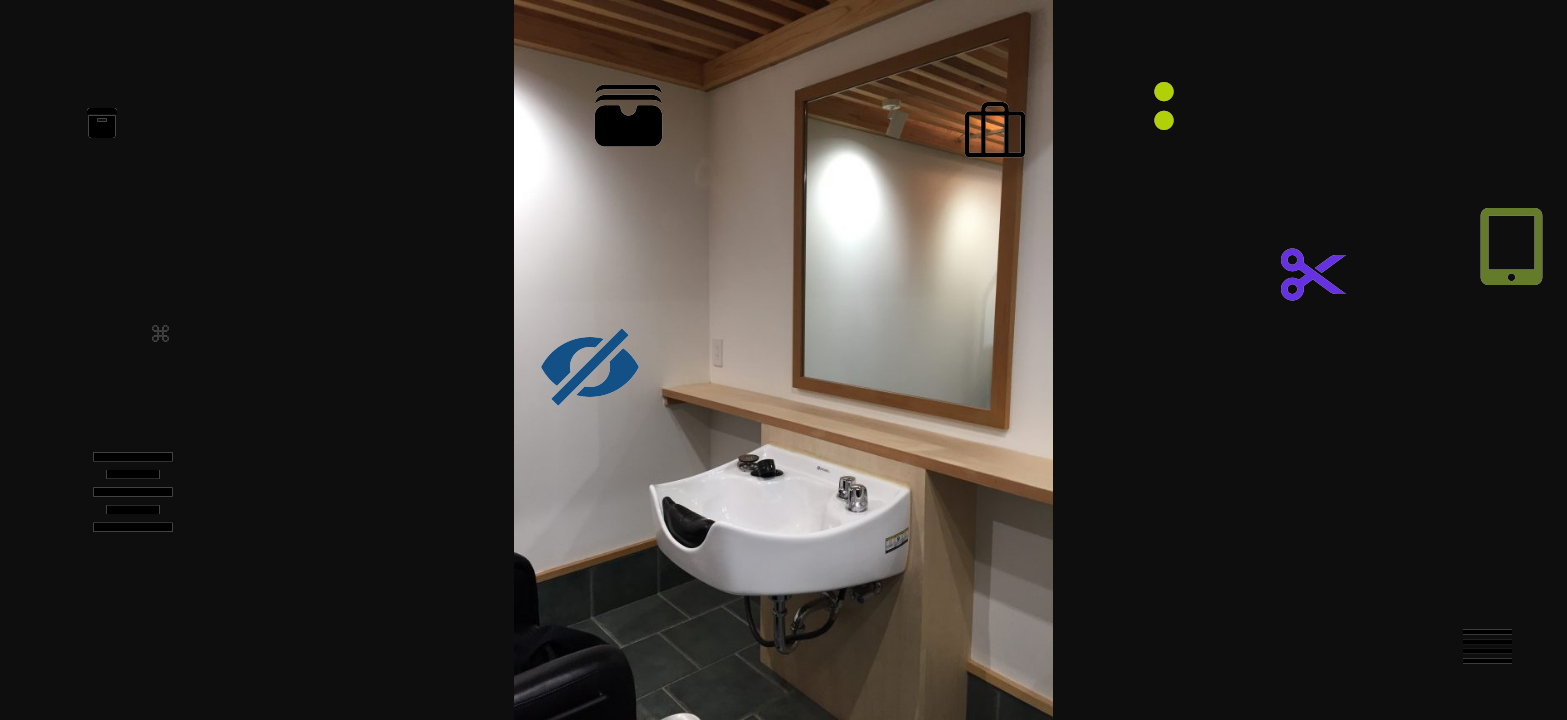 This screenshot has height=720, width=1567. Describe the element at coordinates (1164, 106) in the screenshot. I see `access more options or actions` at that location.